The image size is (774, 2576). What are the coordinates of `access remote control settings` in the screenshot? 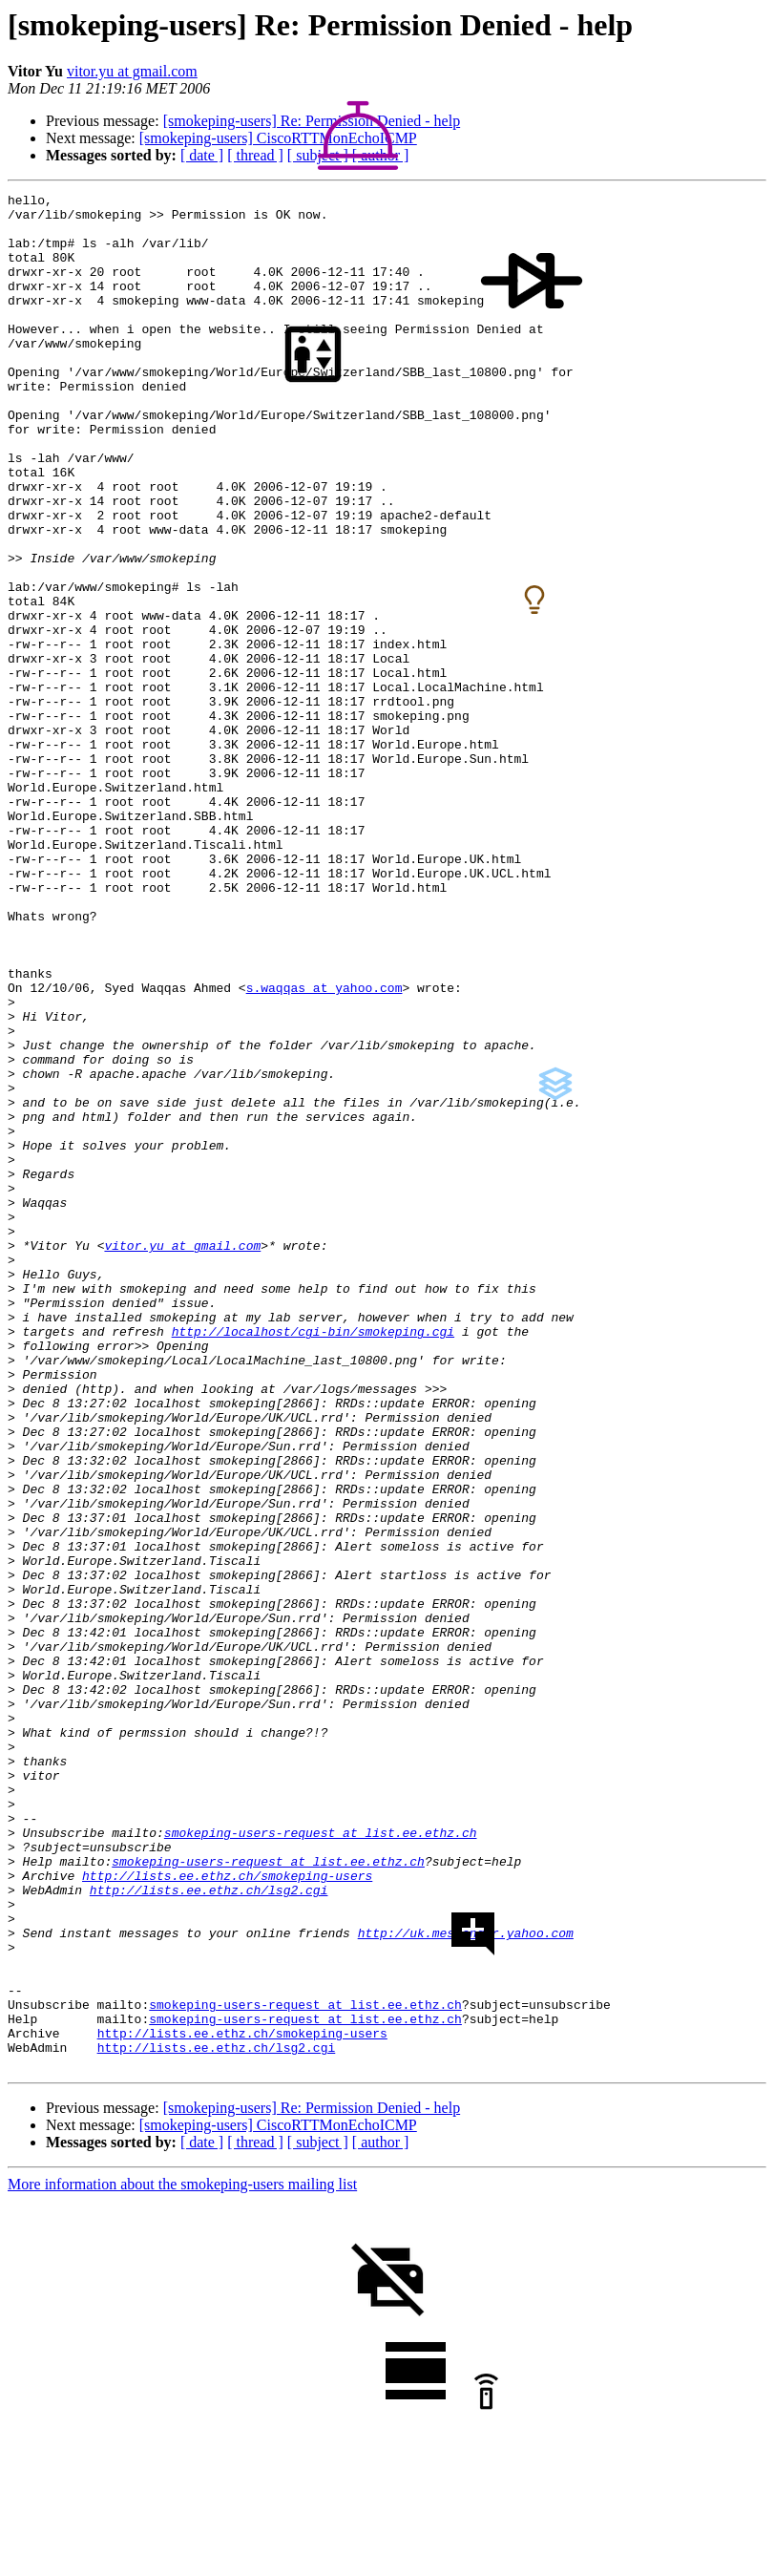 It's located at (486, 2392).